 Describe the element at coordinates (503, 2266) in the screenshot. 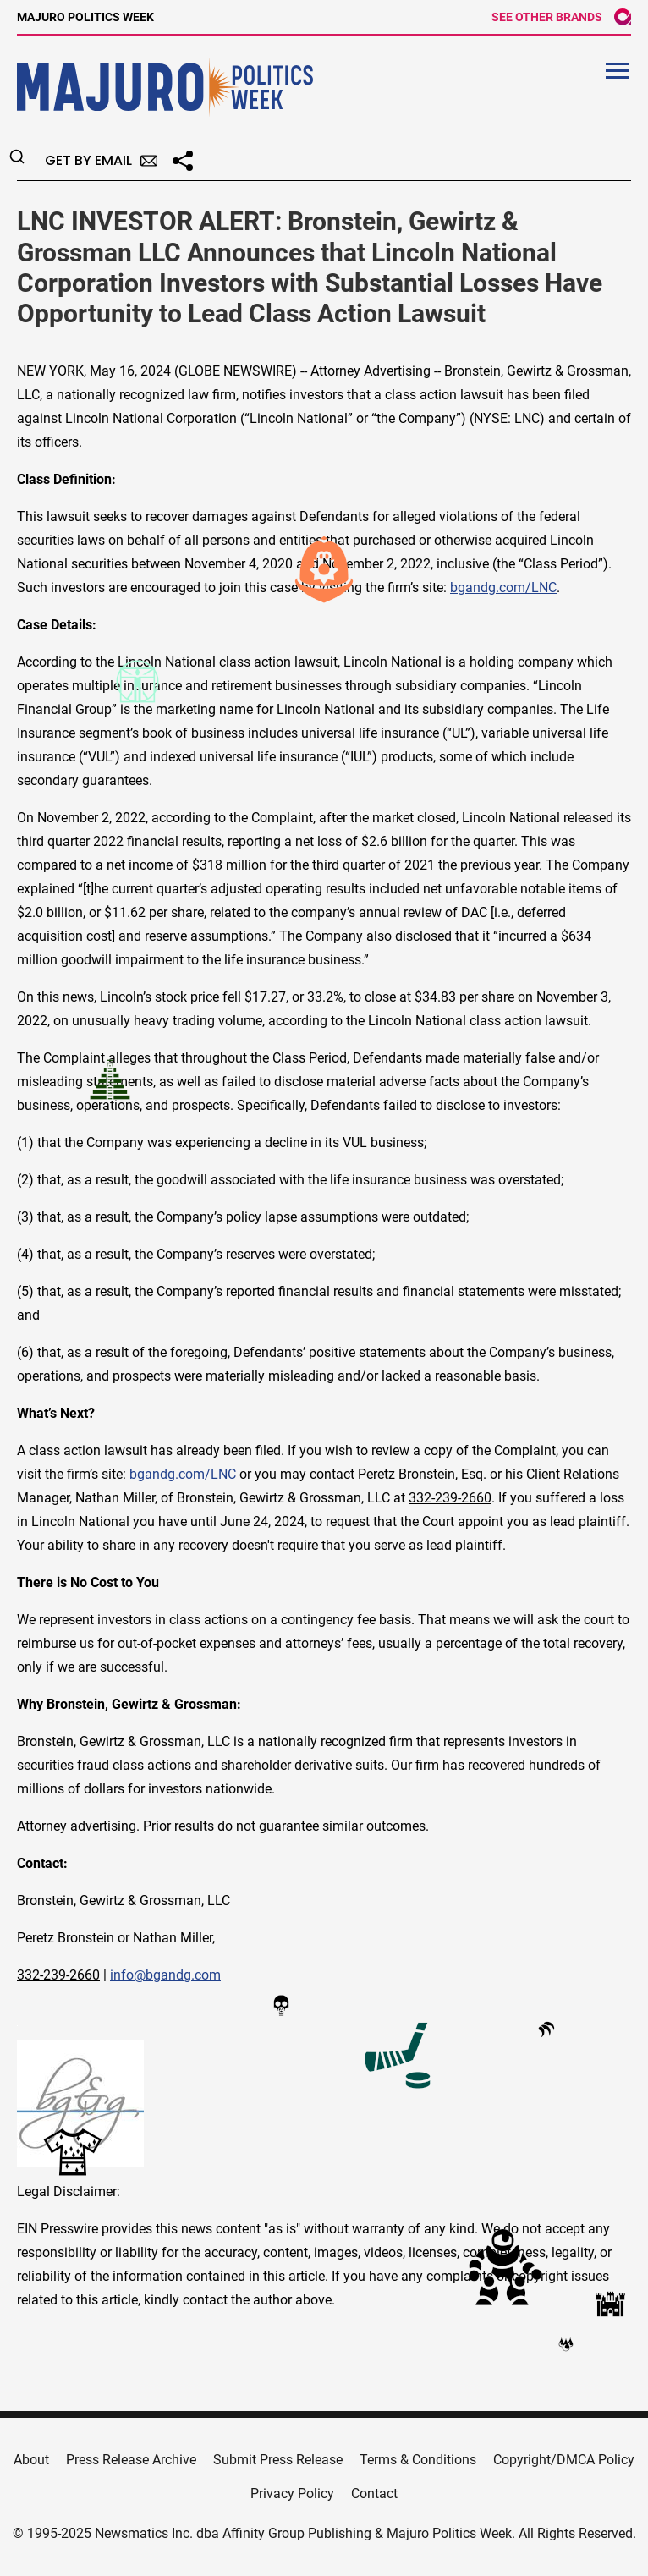

I see `select astronaut or space character` at that location.